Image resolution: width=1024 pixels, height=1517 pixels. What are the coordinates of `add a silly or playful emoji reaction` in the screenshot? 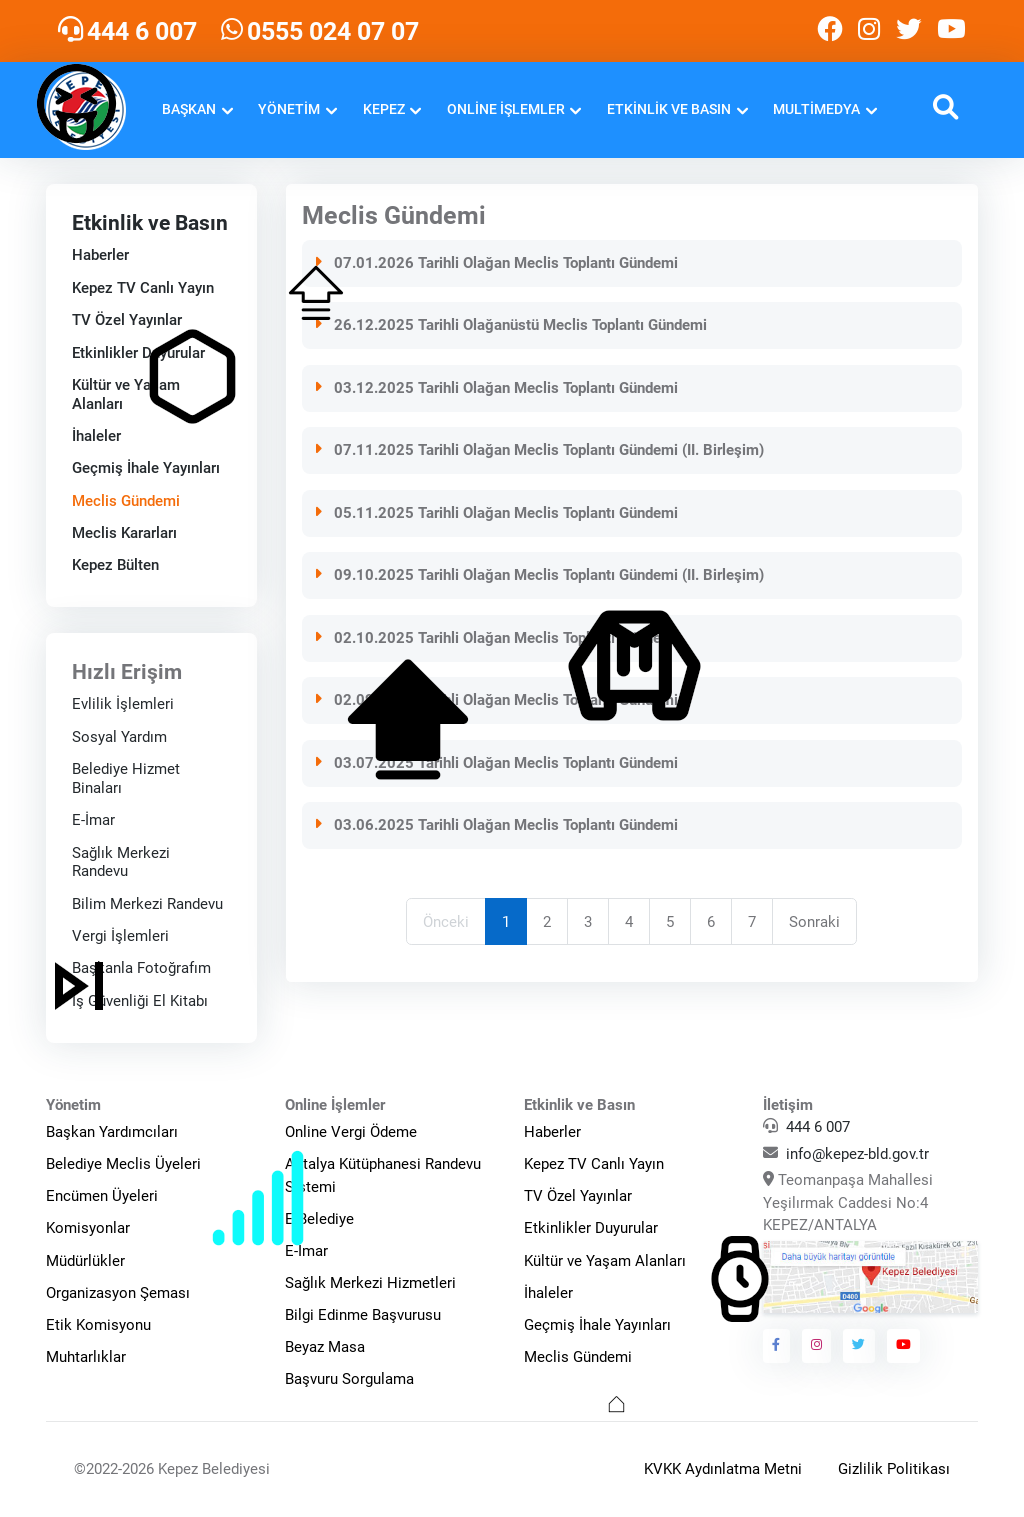 It's located at (76, 103).